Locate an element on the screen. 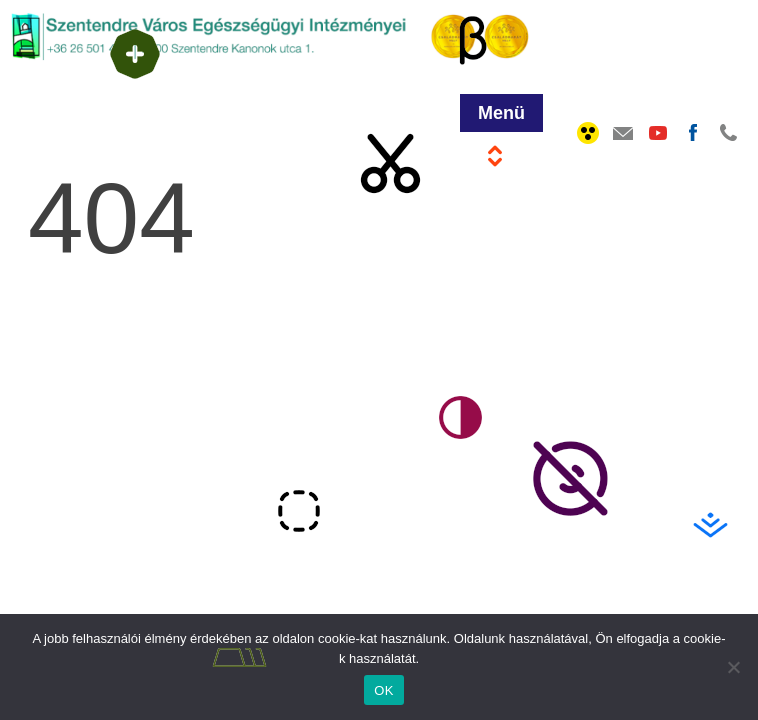  select or crop area with rounded corners is located at coordinates (299, 511).